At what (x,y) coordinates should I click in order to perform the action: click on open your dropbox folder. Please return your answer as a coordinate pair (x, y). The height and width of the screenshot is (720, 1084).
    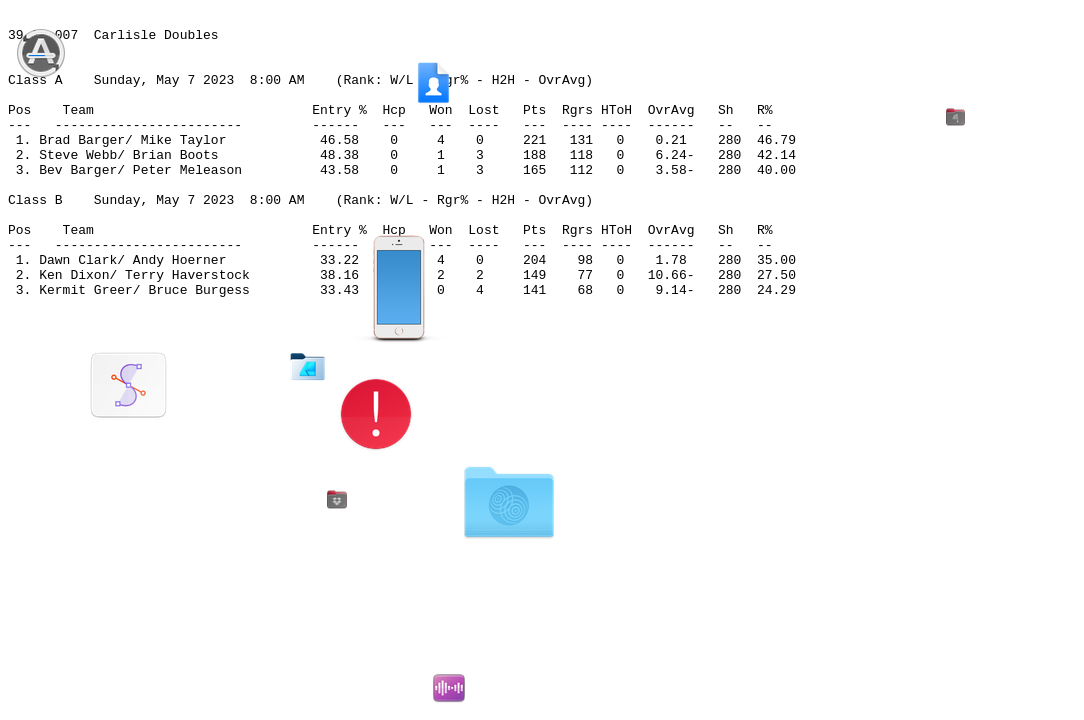
    Looking at the image, I should click on (337, 499).